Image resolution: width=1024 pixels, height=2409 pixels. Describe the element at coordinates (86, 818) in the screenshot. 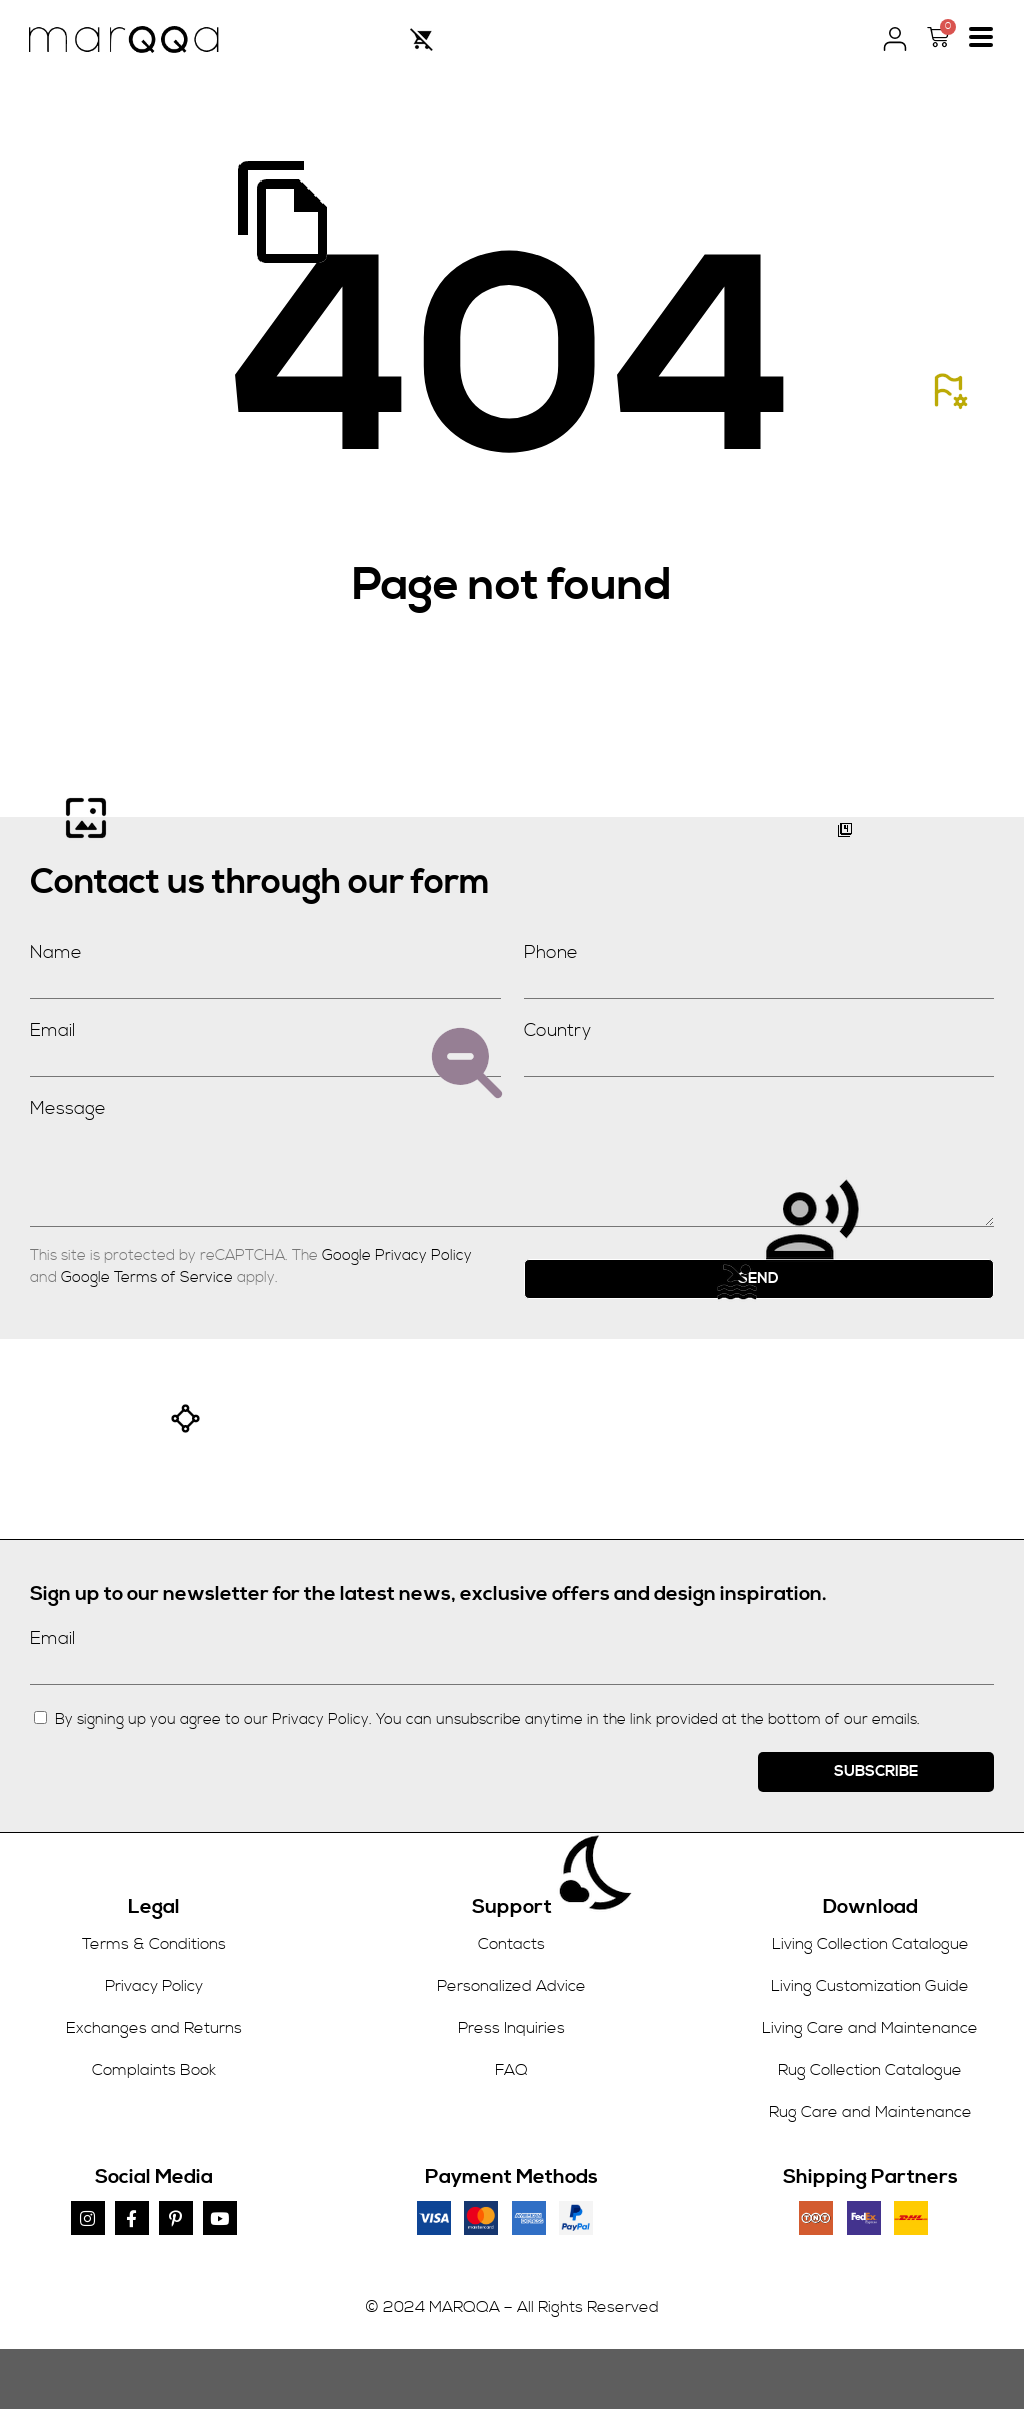

I see `change wallpaper or background image` at that location.